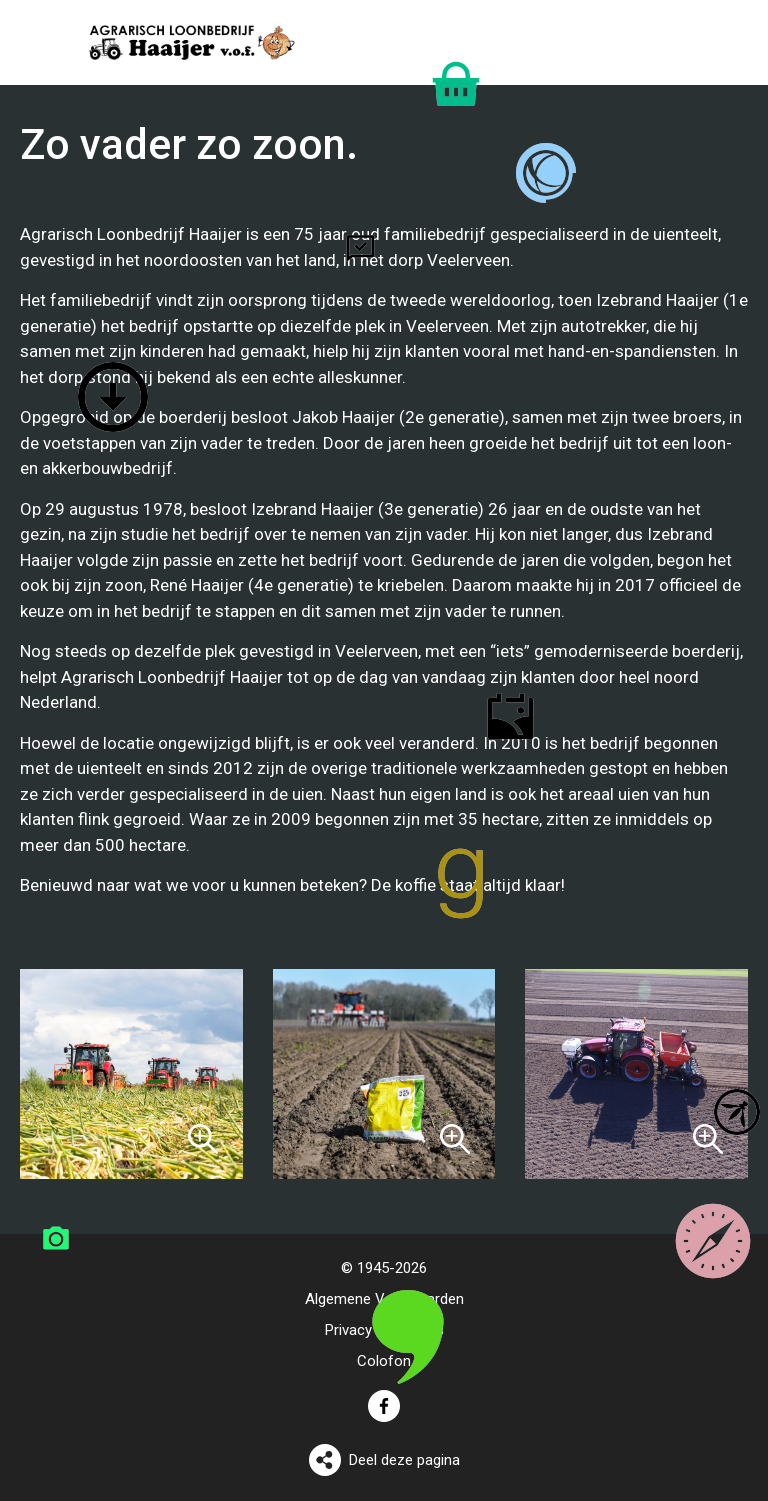 This screenshot has height=1501, width=768. What do you see at coordinates (737, 1112) in the screenshot?
I see `OWASP (Open Web Application Security Project) logo` at bounding box center [737, 1112].